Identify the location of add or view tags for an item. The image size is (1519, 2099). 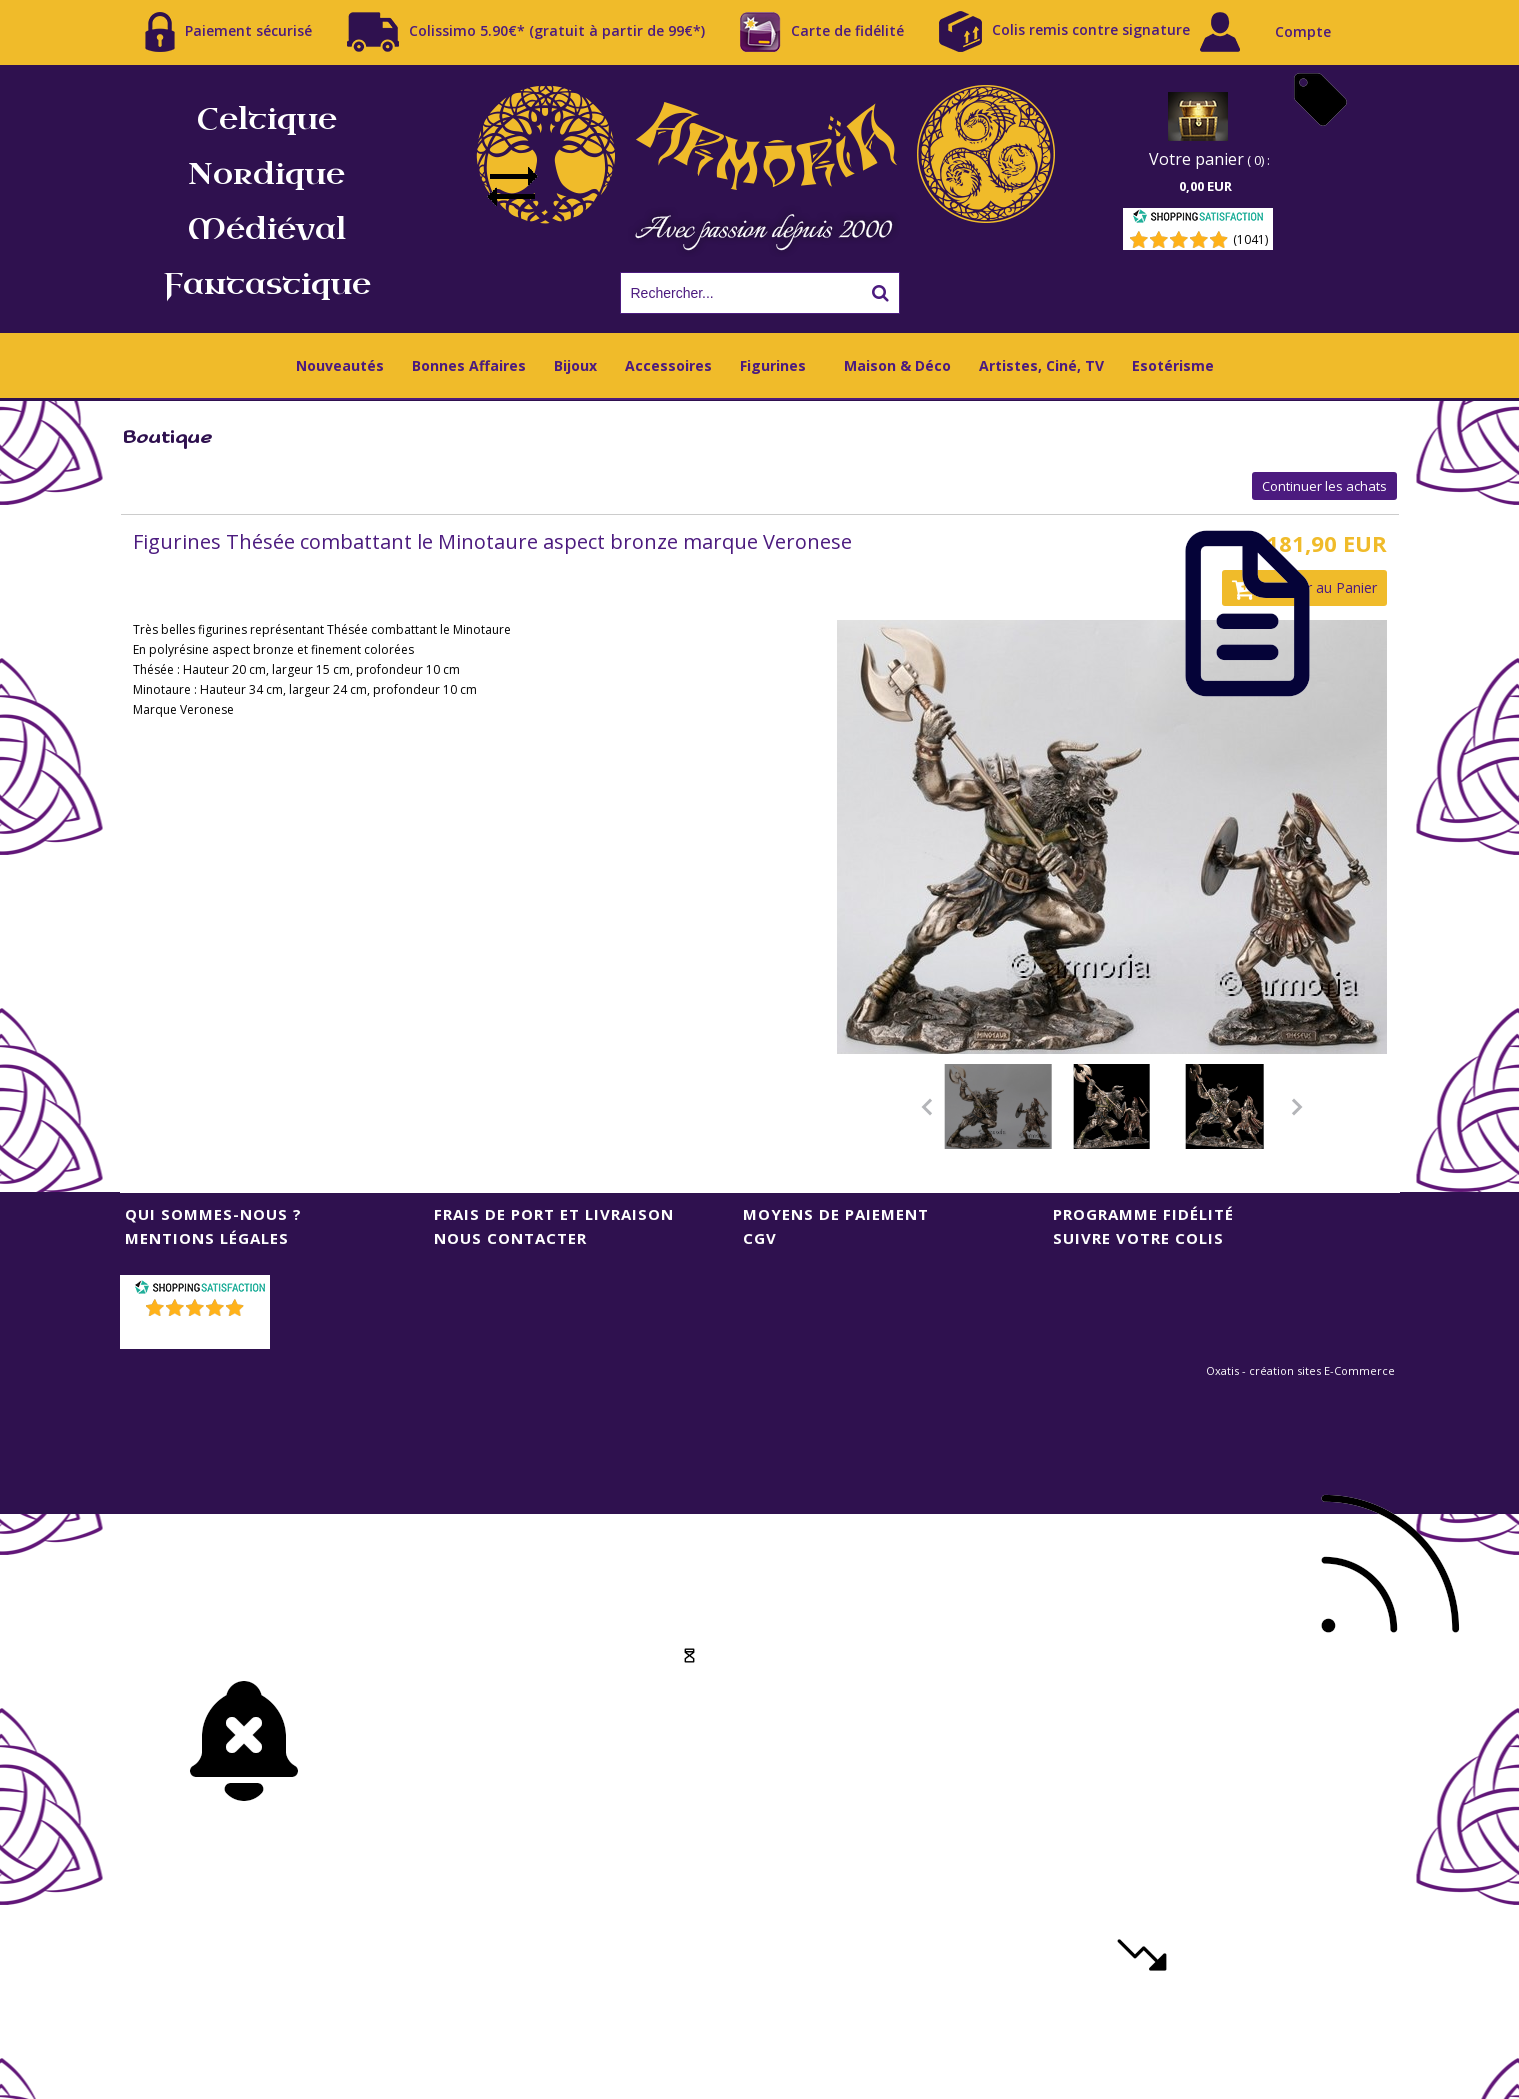
(1320, 99).